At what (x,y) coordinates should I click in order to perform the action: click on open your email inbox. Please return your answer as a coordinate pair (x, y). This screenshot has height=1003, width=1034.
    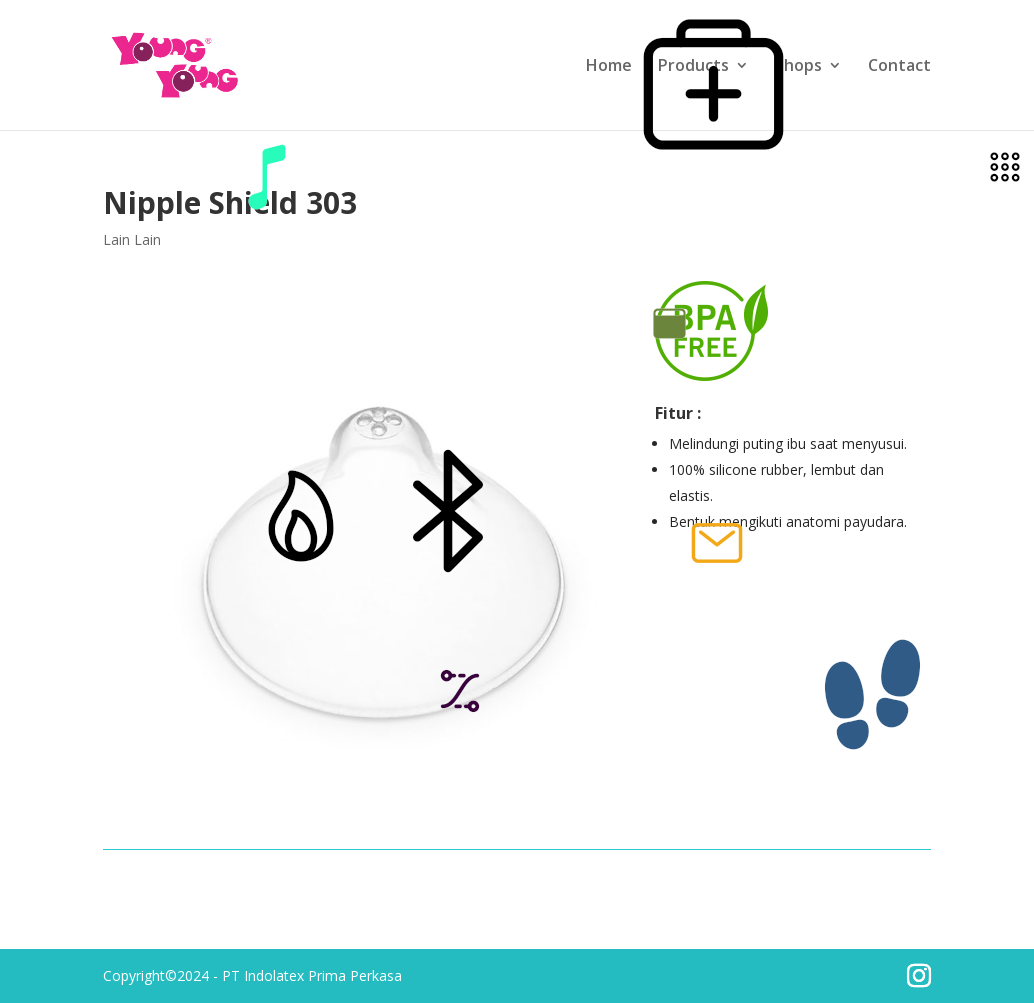
    Looking at the image, I should click on (717, 543).